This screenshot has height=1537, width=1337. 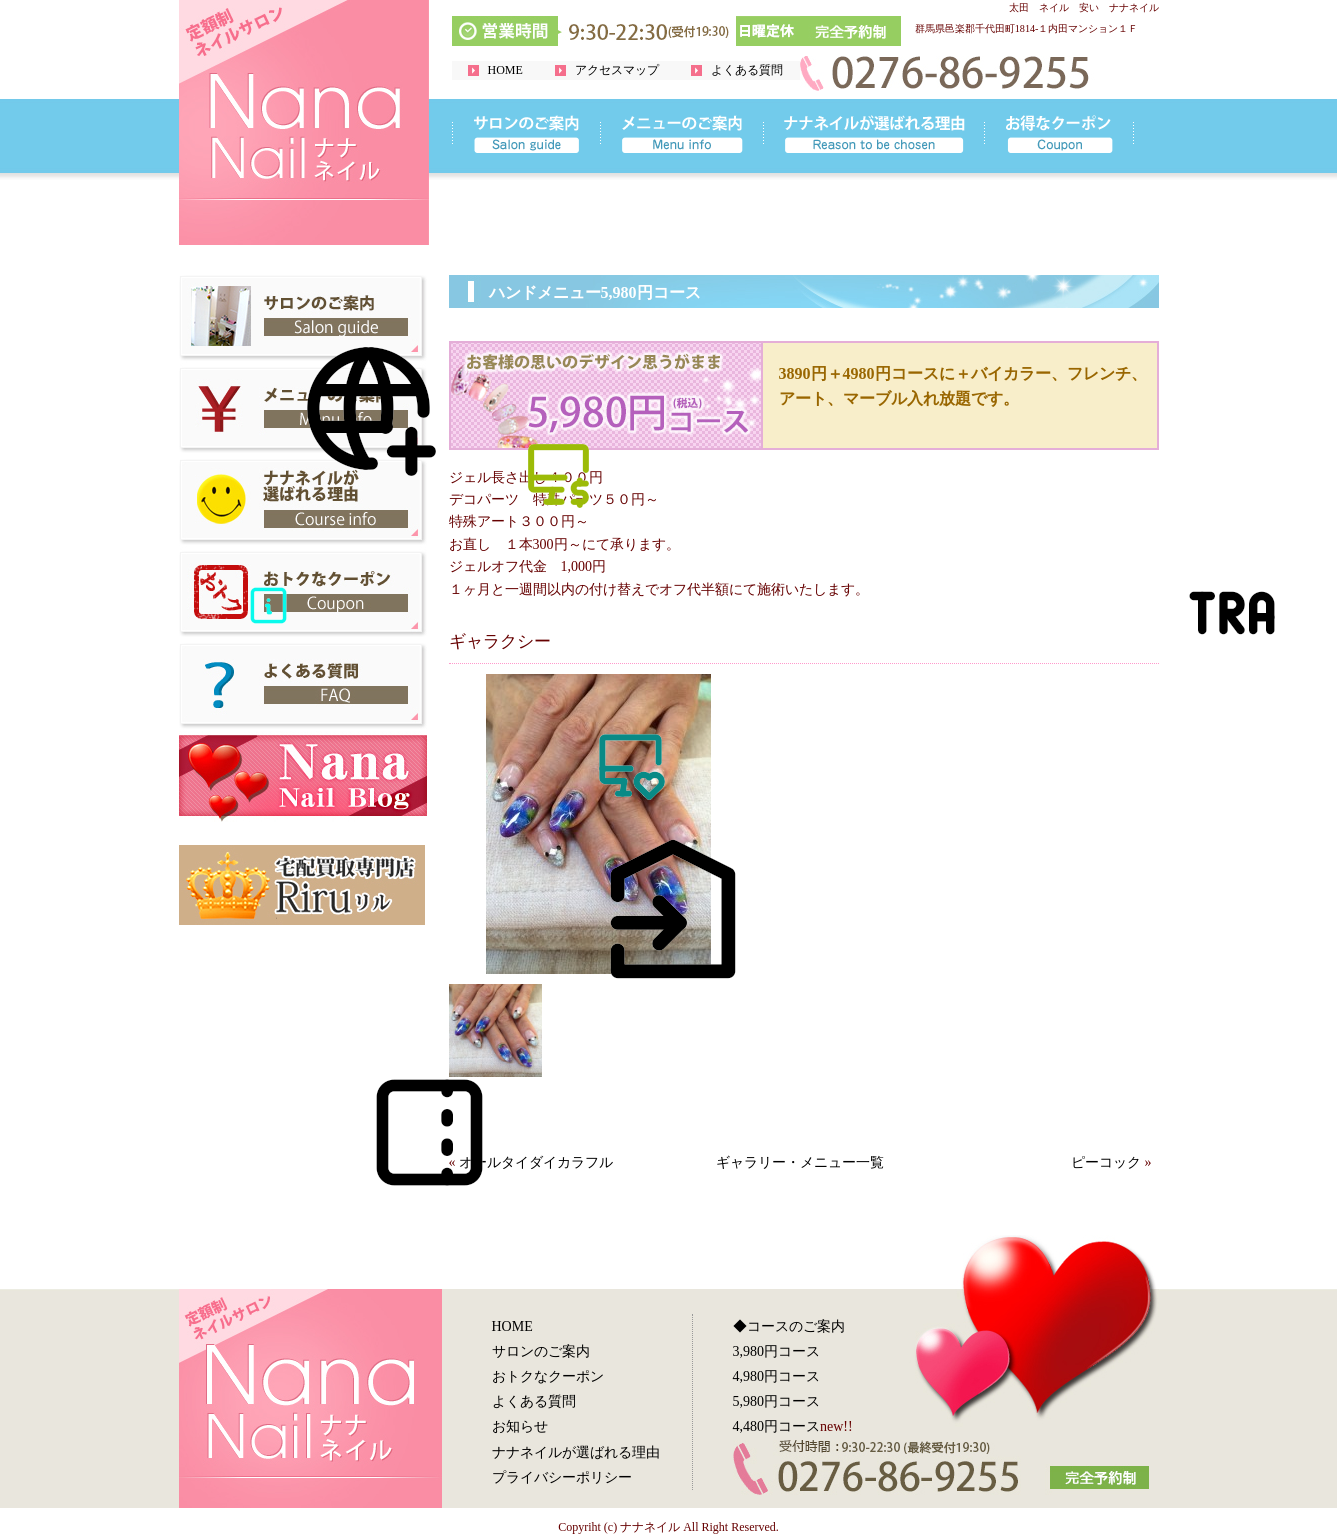 I want to click on transfer funds or items into an account, so click(x=673, y=909).